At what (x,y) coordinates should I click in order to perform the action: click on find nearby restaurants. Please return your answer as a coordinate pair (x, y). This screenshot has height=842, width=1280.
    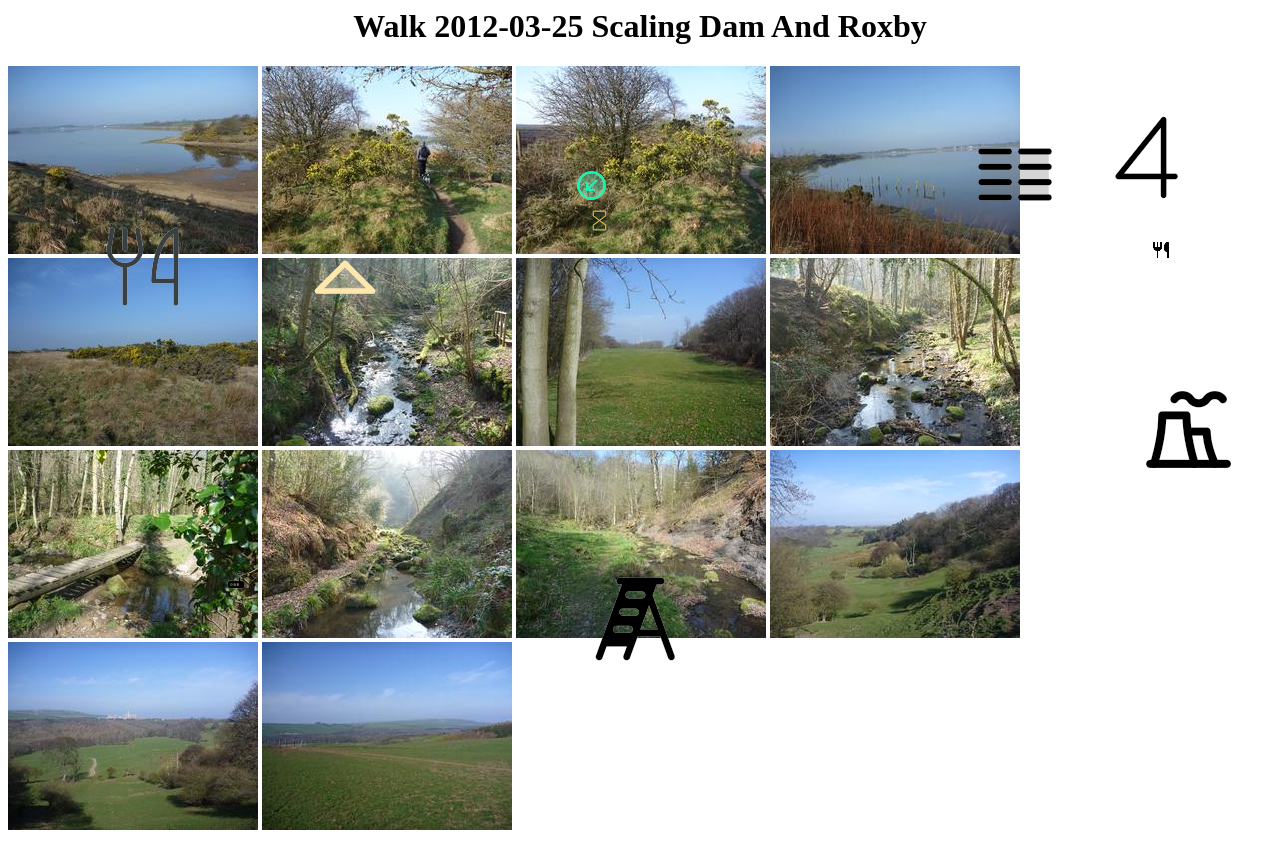
    Looking at the image, I should click on (1161, 250).